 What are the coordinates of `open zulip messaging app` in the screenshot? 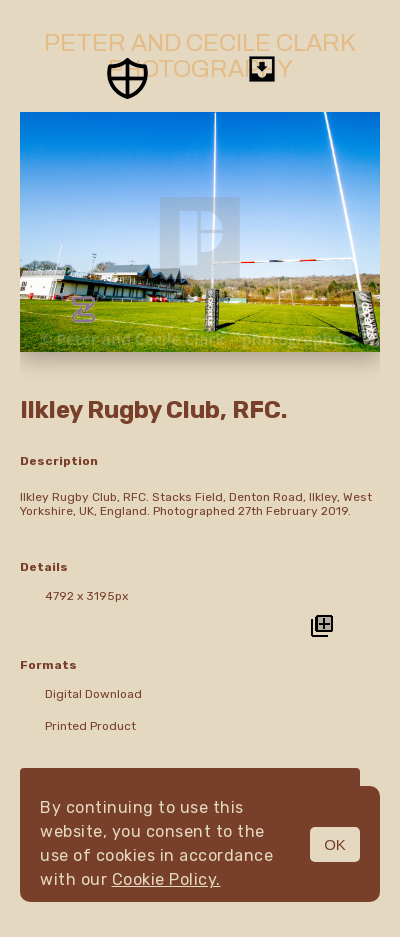 It's located at (83, 309).